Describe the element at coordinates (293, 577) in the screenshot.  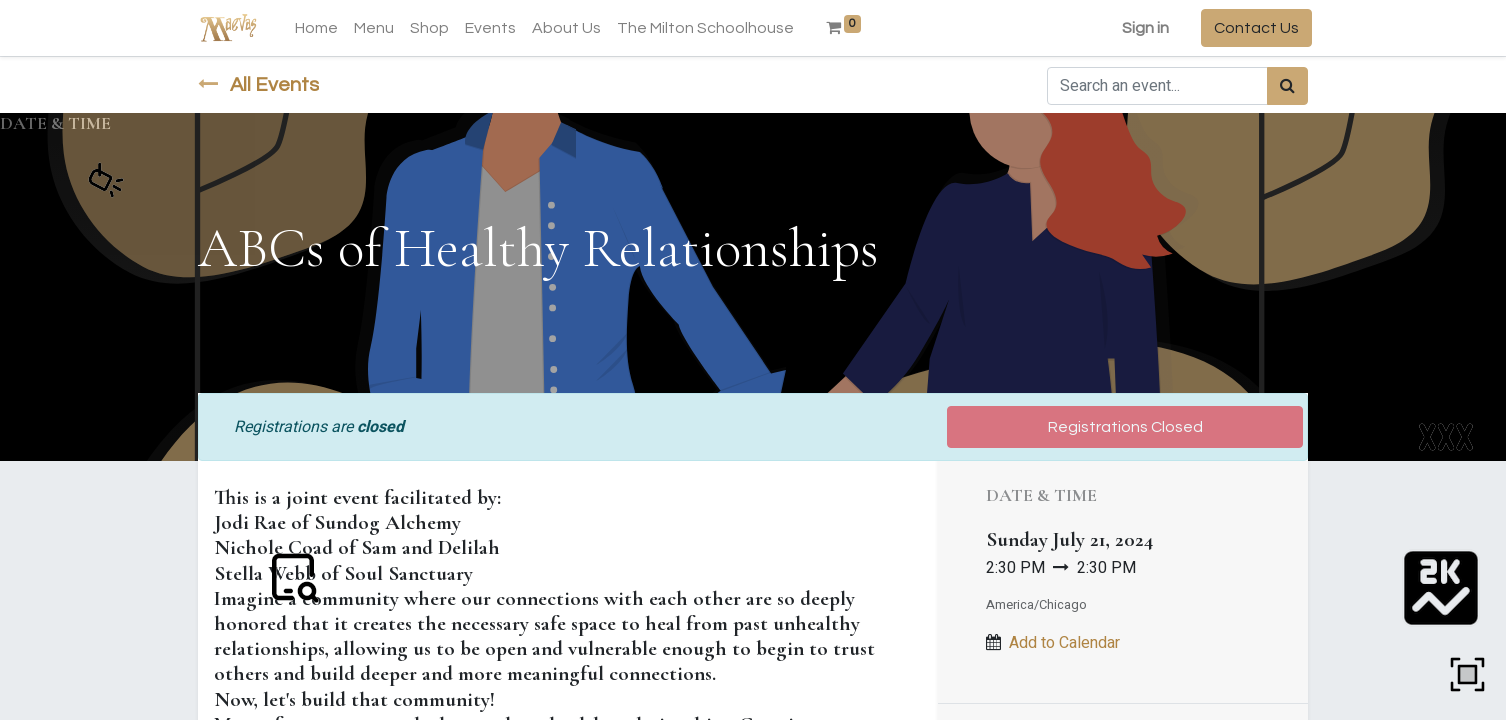
I see `search for content on iPad` at that location.